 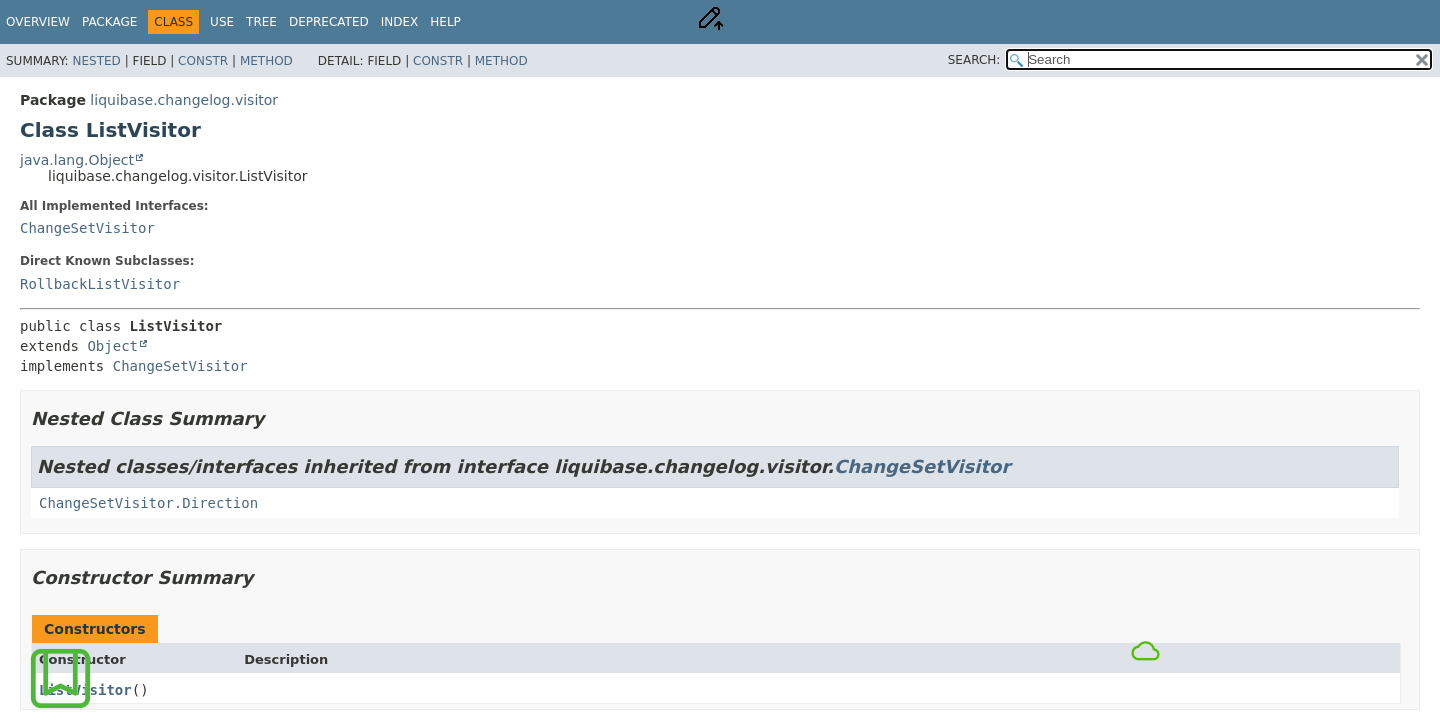 I want to click on save this item to your bookmarks, so click(x=60, y=678).